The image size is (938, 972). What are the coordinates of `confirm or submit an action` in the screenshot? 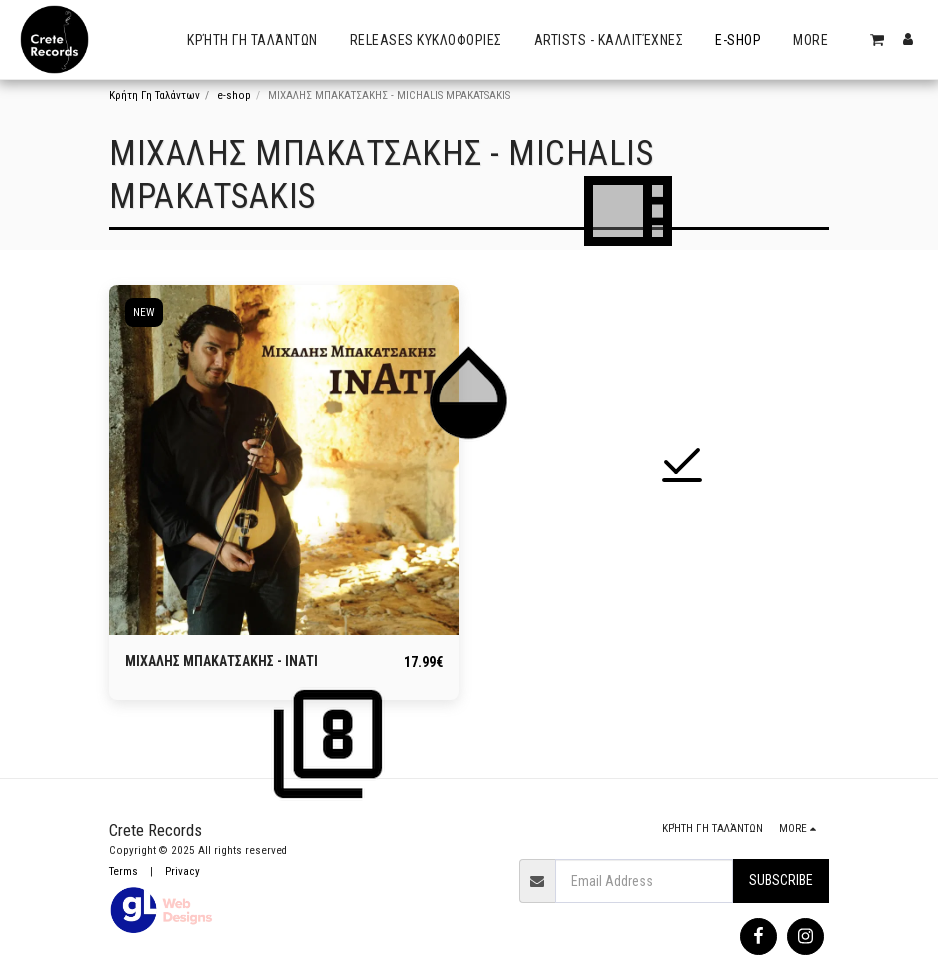 It's located at (682, 466).